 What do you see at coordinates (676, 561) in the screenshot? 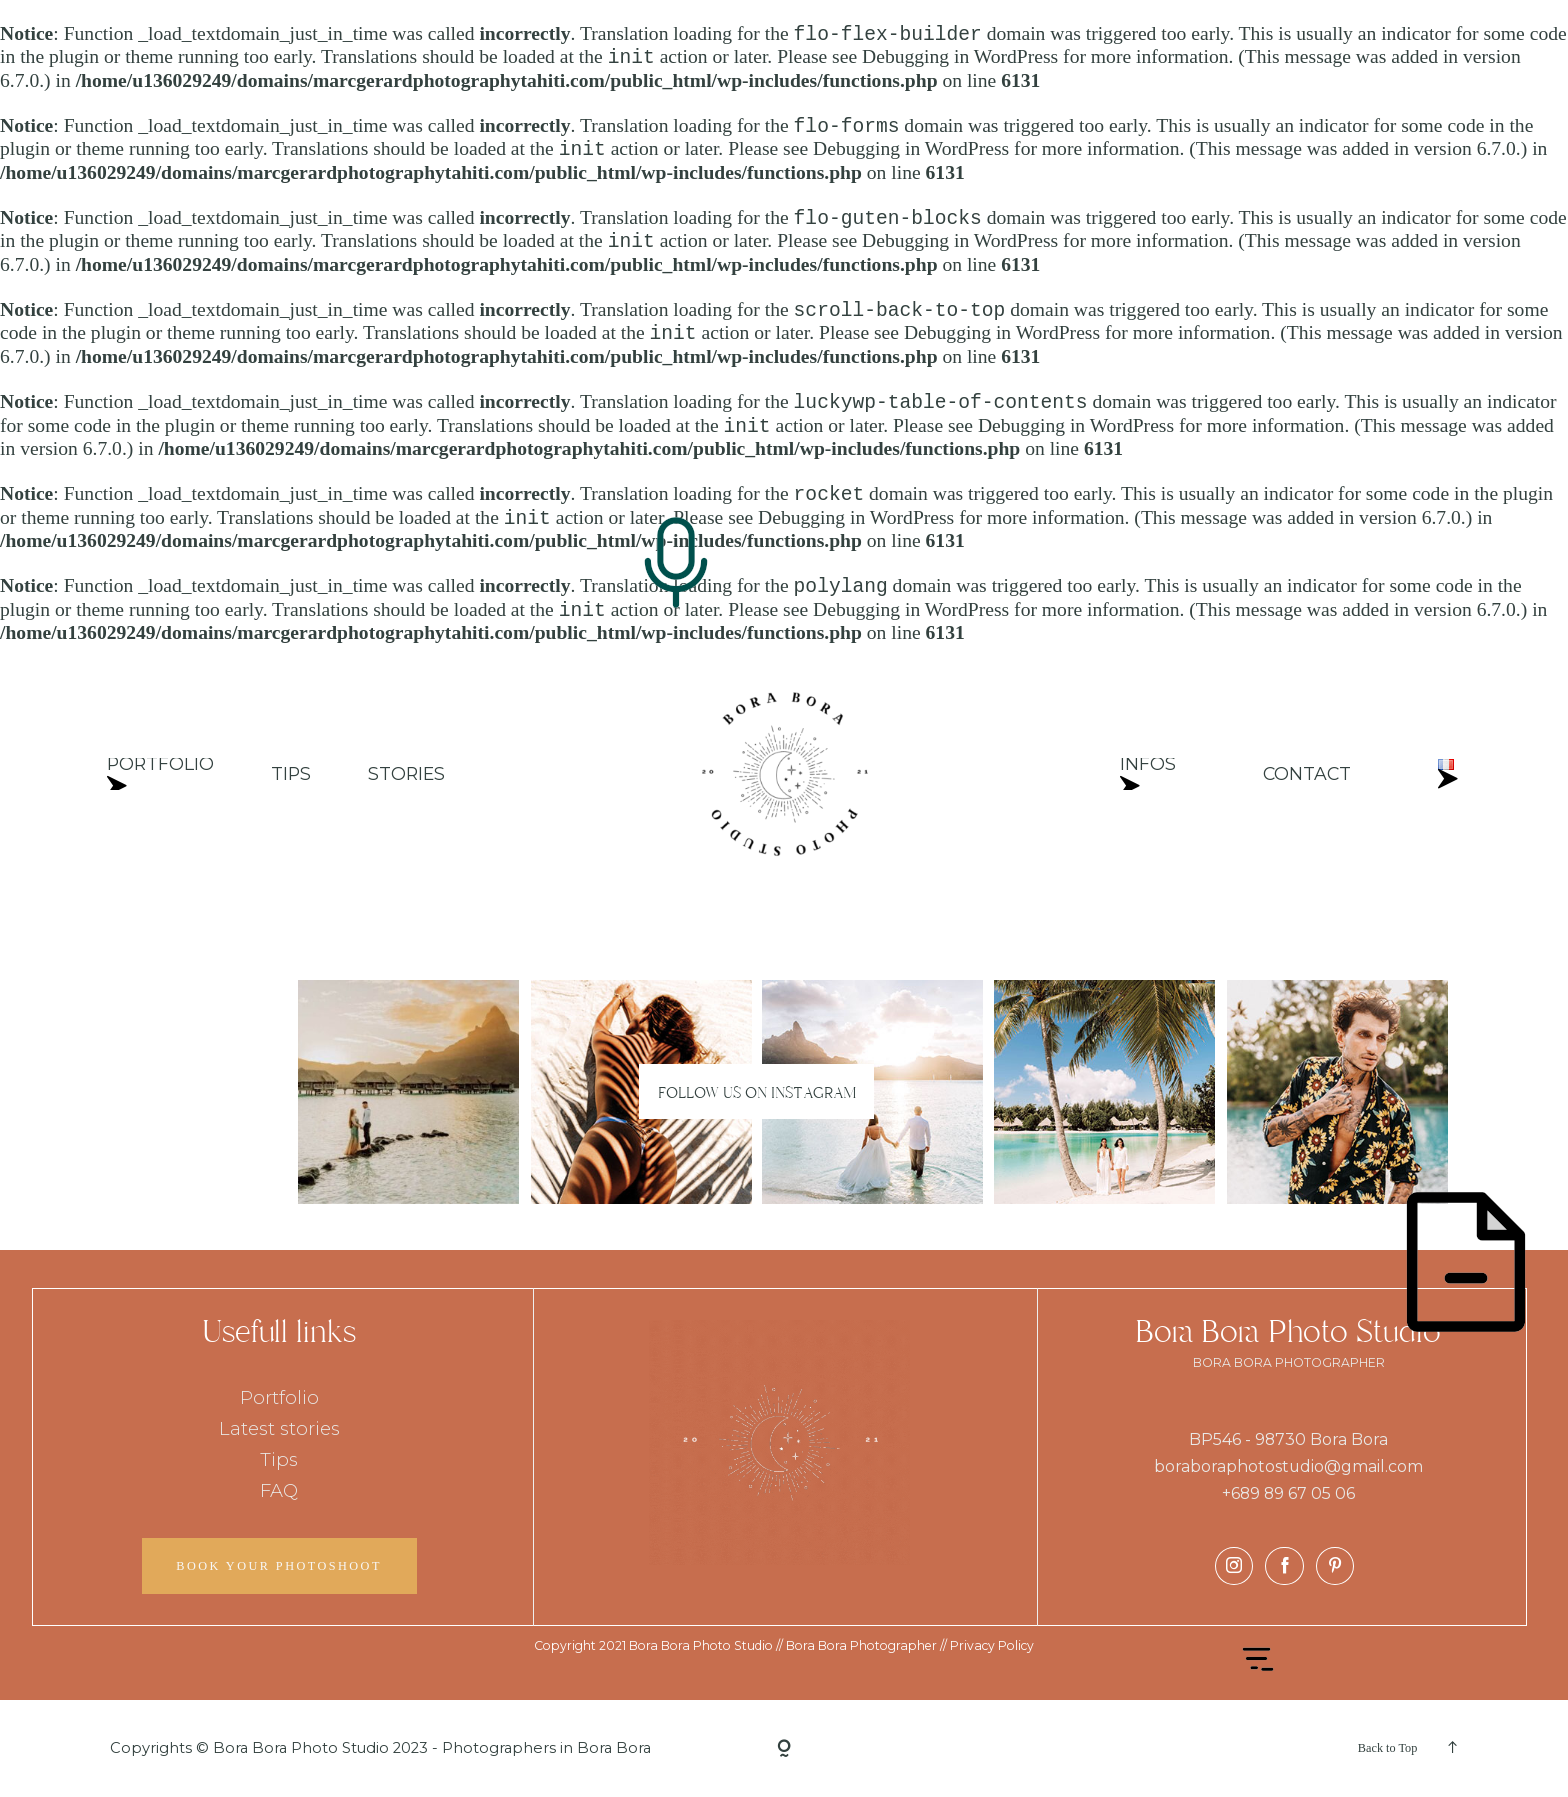
I see `tap to start voice recording` at bounding box center [676, 561].